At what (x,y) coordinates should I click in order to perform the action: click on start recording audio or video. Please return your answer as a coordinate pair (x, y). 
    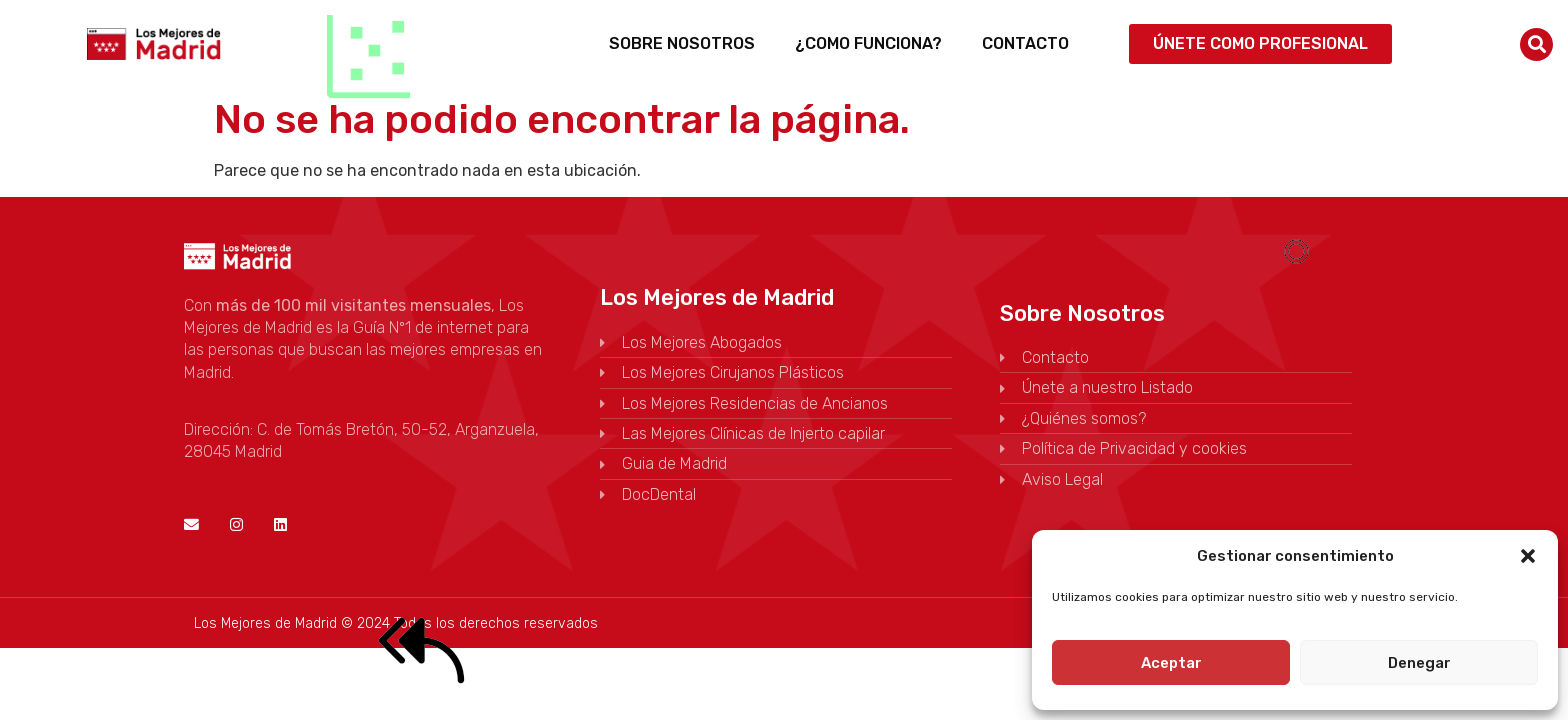
    Looking at the image, I should click on (1296, 251).